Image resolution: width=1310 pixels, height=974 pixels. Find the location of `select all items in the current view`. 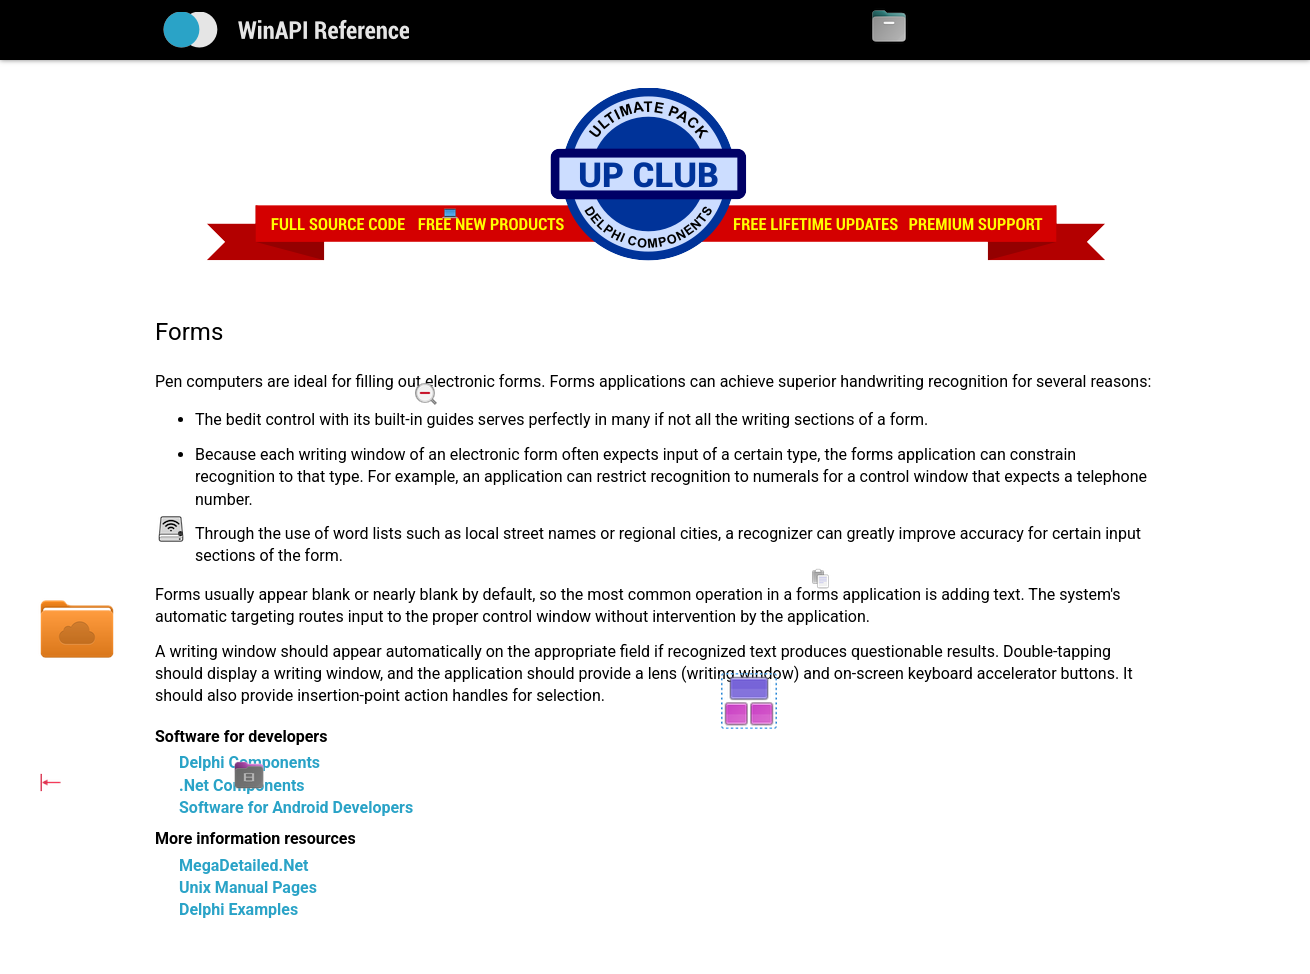

select all items in the current view is located at coordinates (749, 701).